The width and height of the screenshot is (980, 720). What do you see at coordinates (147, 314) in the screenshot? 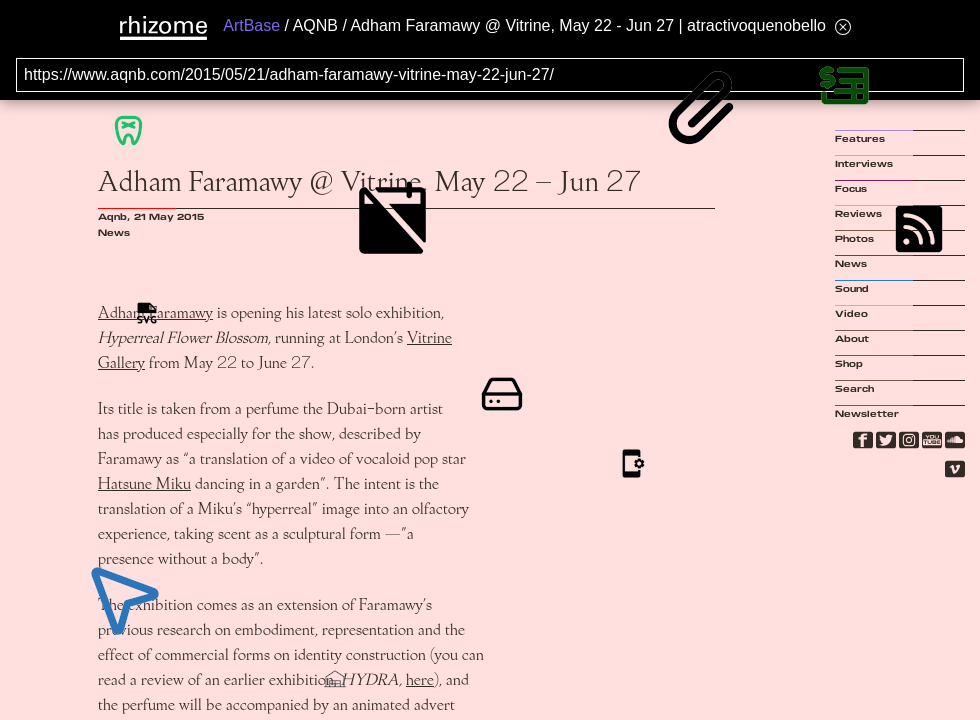
I see `an SVG file type indicator` at bounding box center [147, 314].